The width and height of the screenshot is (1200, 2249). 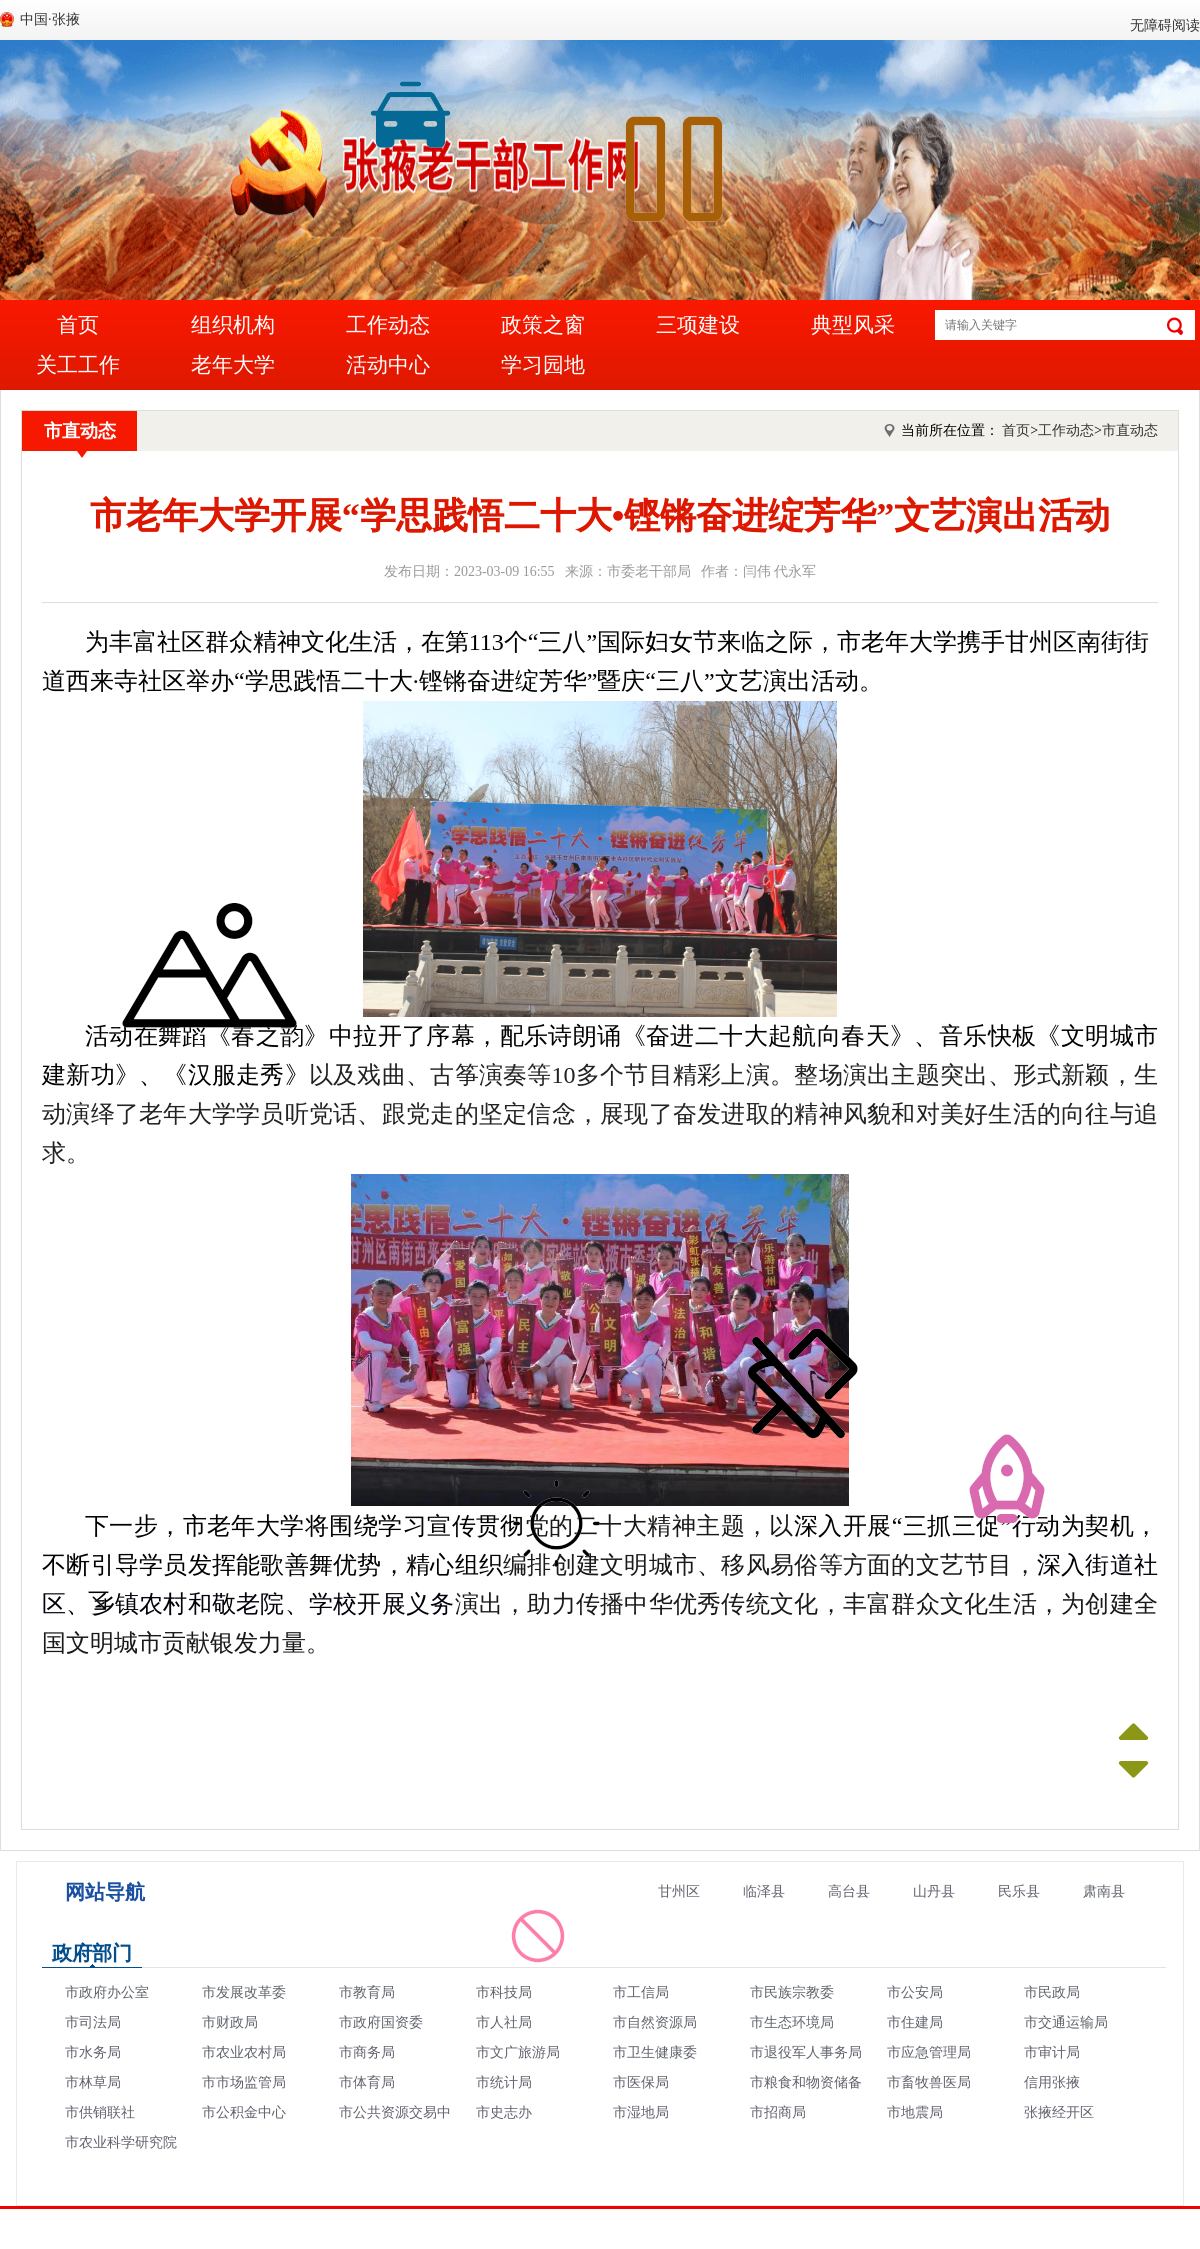 I want to click on launch or deploy an application, so click(x=1007, y=1481).